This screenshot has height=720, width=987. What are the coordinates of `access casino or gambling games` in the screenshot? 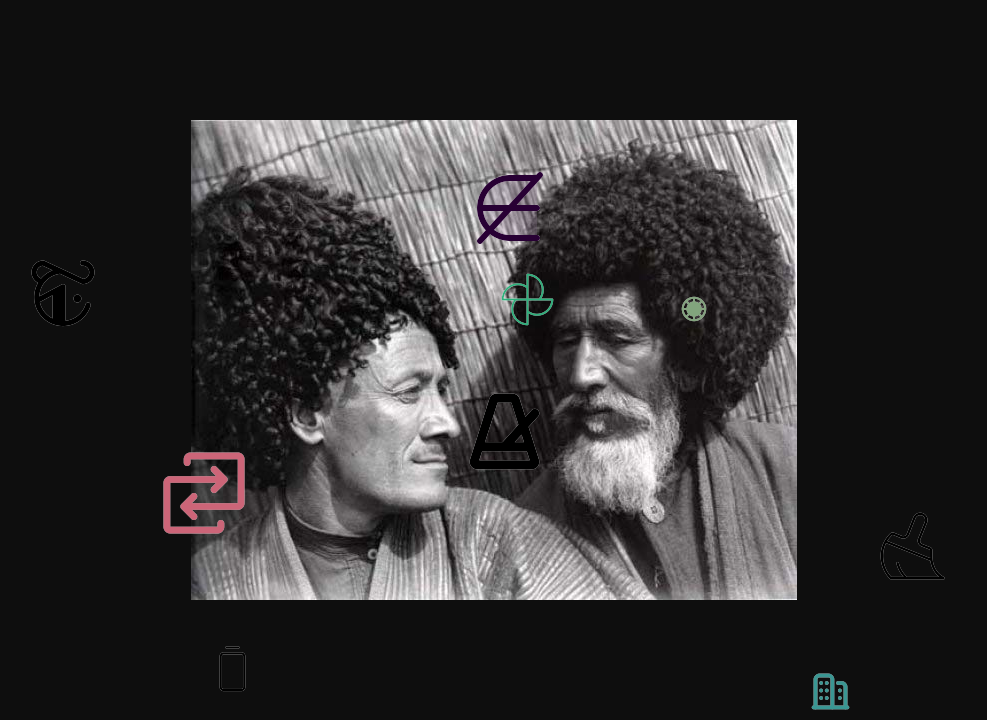 It's located at (694, 309).